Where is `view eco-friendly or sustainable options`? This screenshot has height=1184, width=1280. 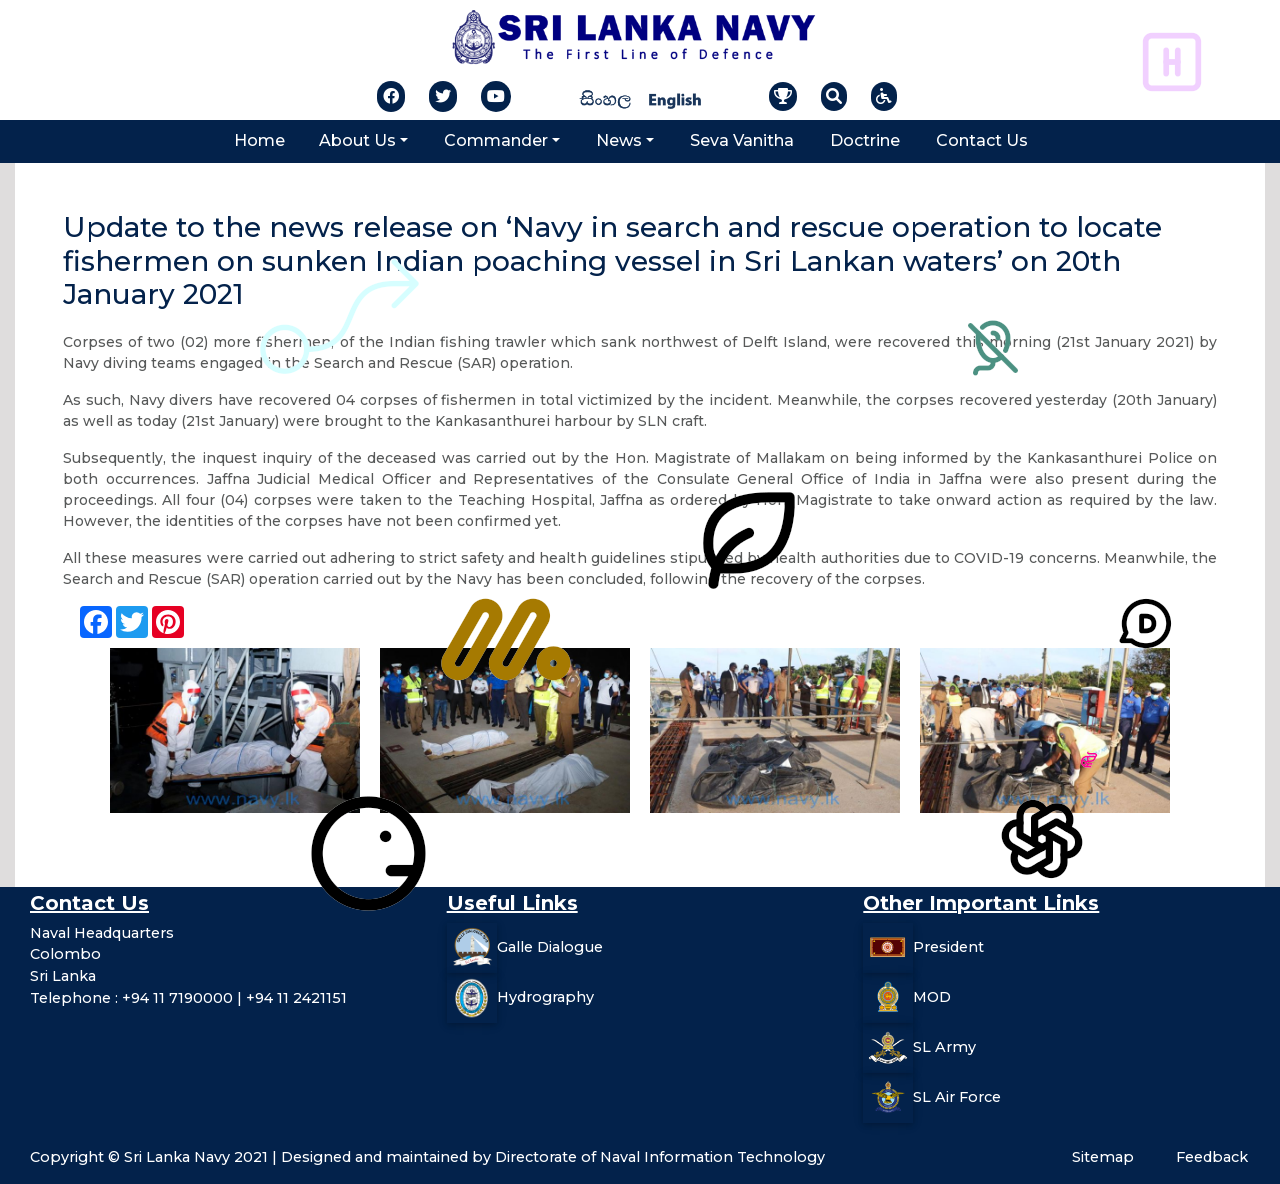 view eco-friendly or sustainable options is located at coordinates (749, 538).